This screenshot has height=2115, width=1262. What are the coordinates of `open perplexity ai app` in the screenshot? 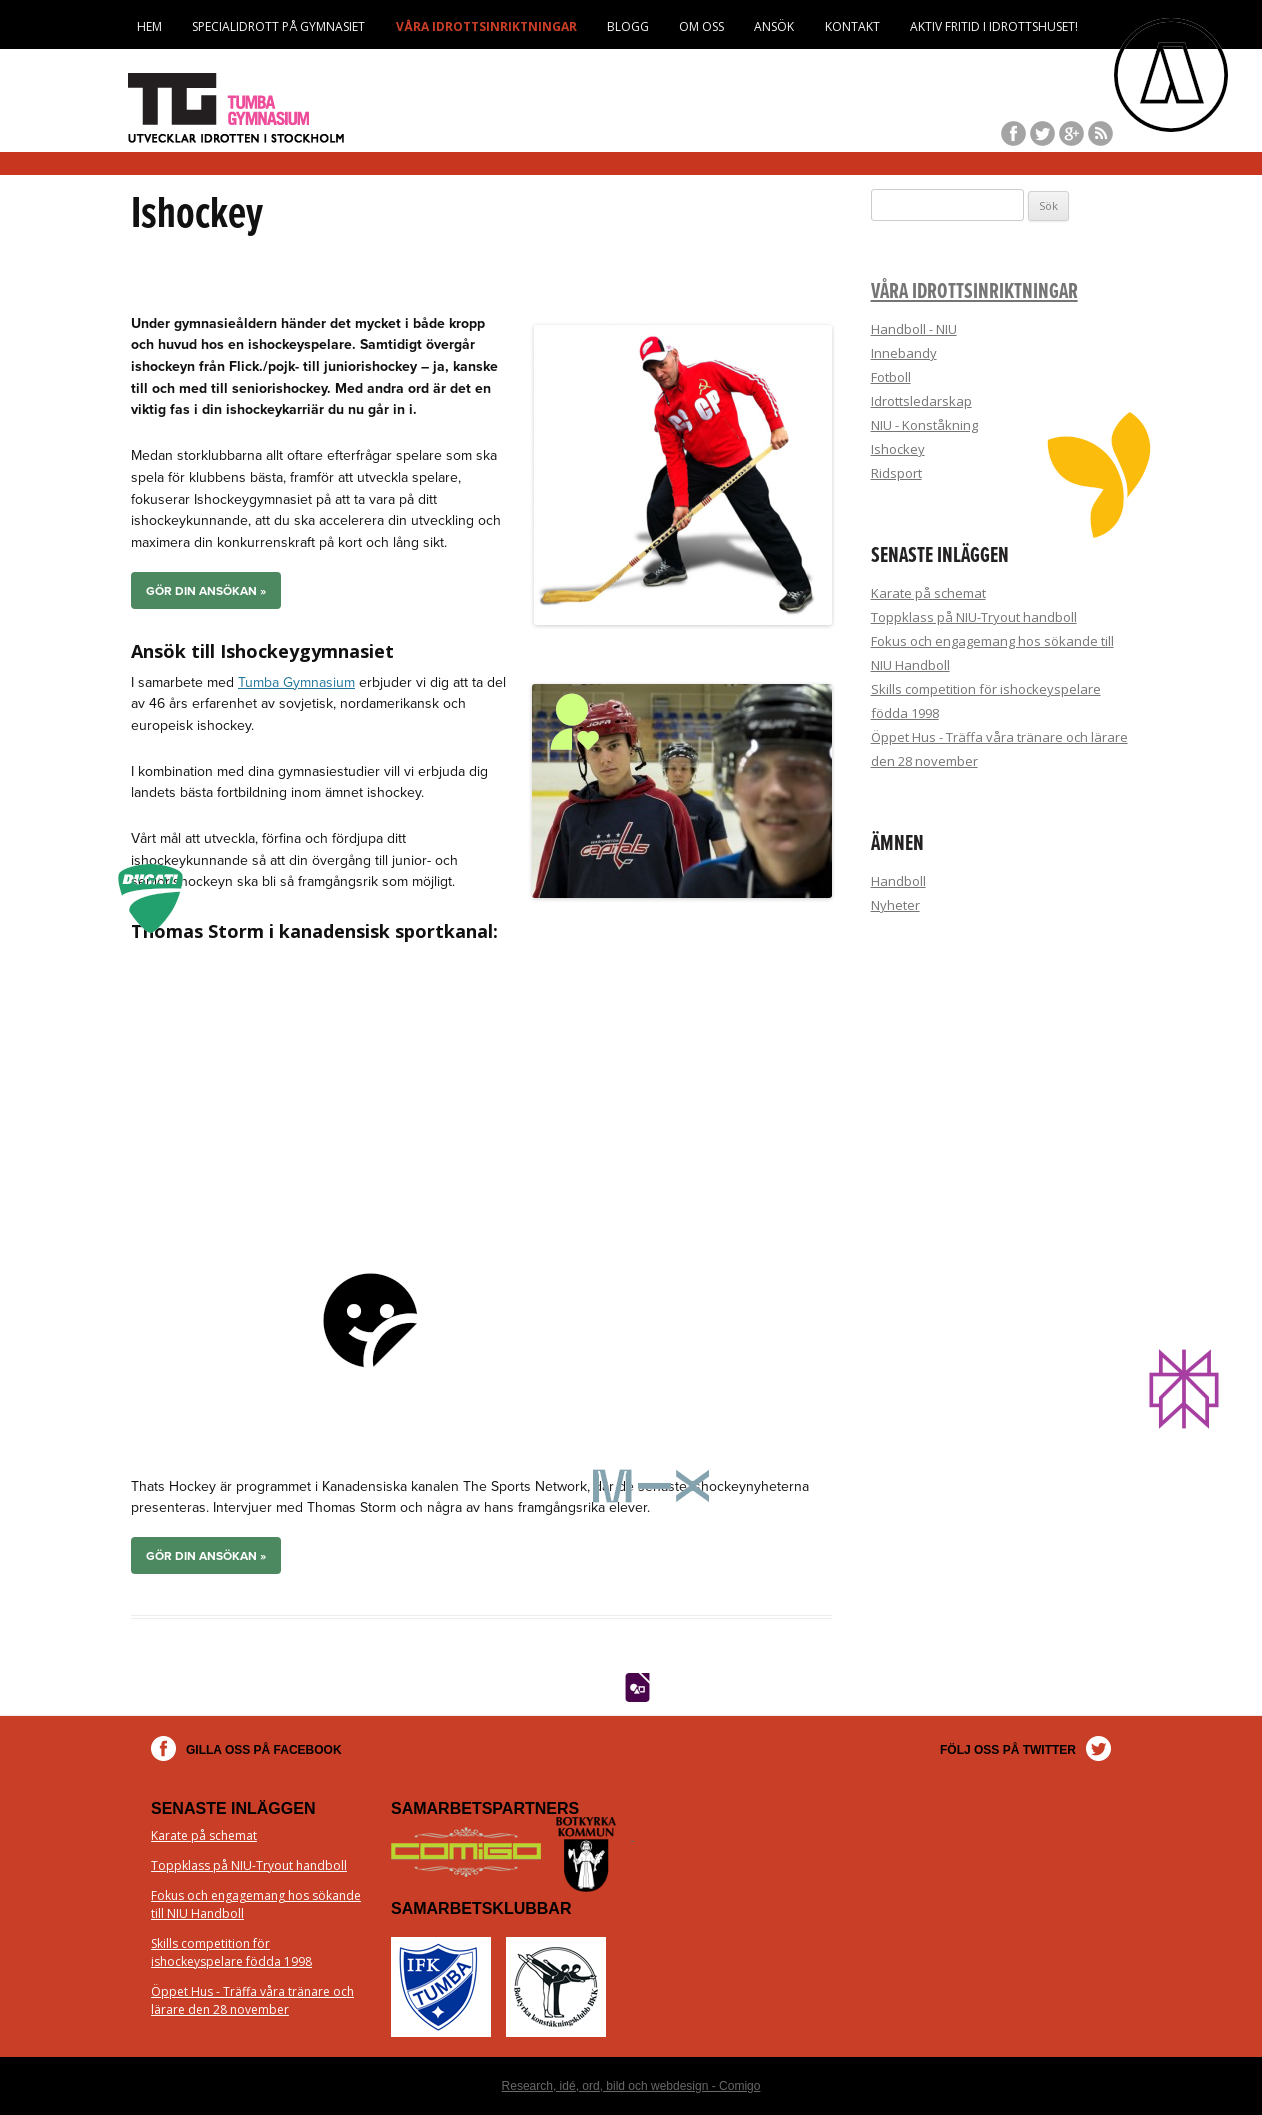 It's located at (1184, 1389).